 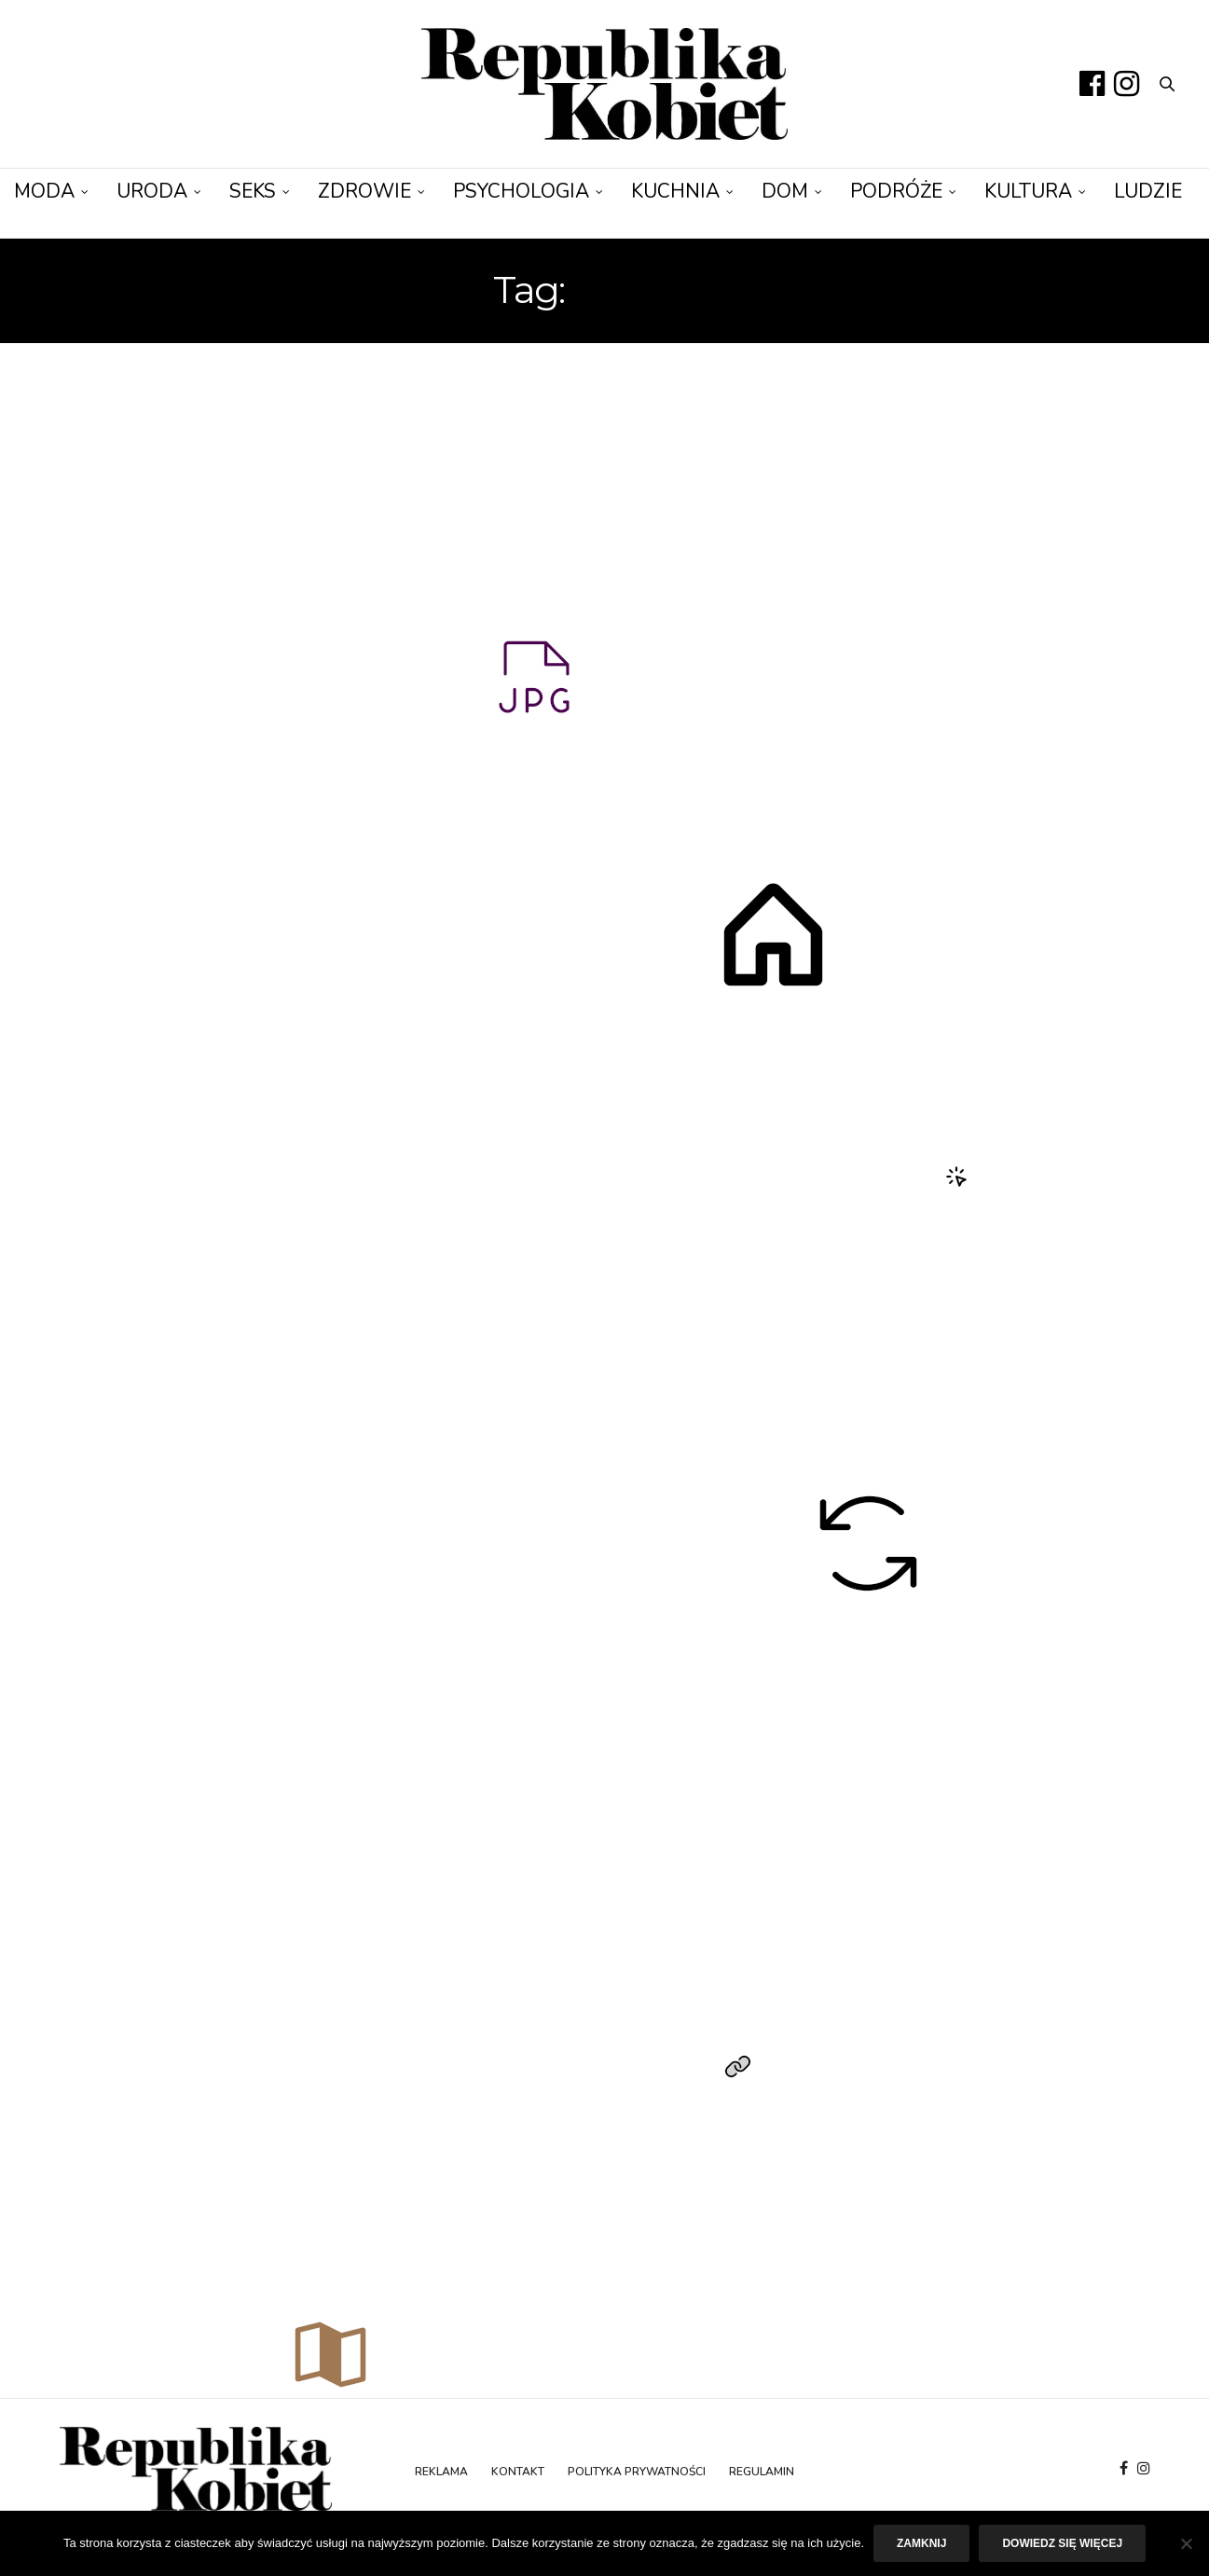 What do you see at coordinates (868, 1543) in the screenshot?
I see `refresh or reload content` at bounding box center [868, 1543].